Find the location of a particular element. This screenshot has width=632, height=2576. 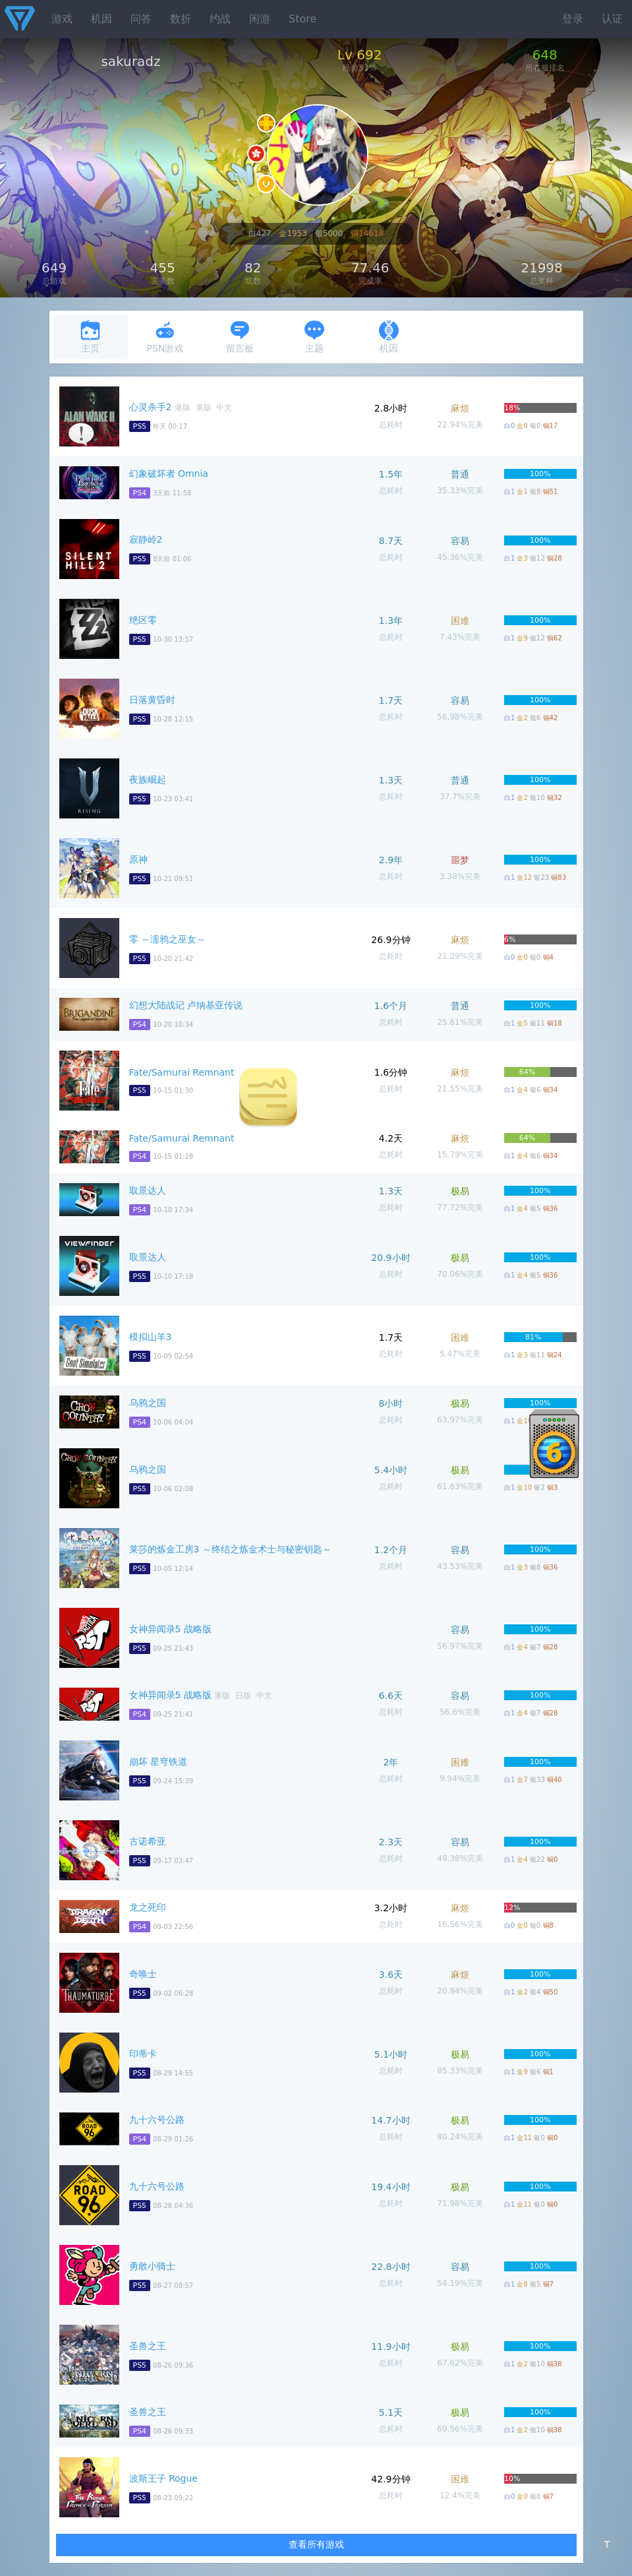

RAID 6 storage array configuration is located at coordinates (554, 1444).